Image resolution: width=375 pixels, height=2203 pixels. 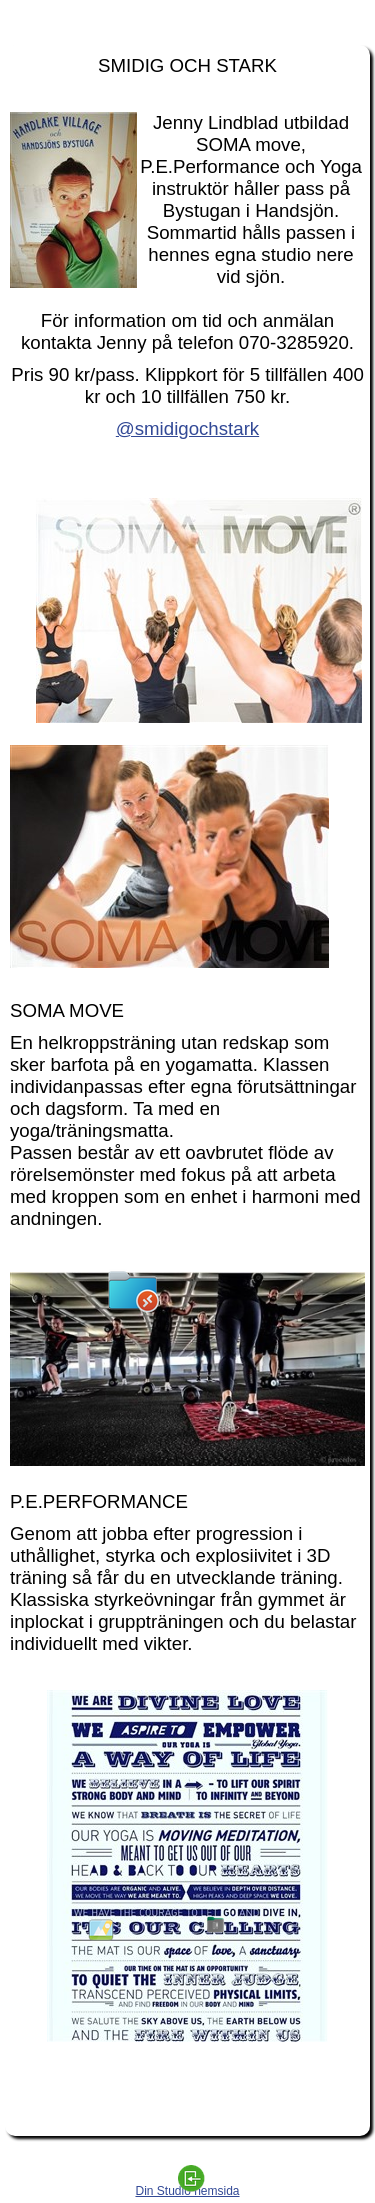 What do you see at coordinates (191, 2178) in the screenshot?
I see `log out of the current user session` at bounding box center [191, 2178].